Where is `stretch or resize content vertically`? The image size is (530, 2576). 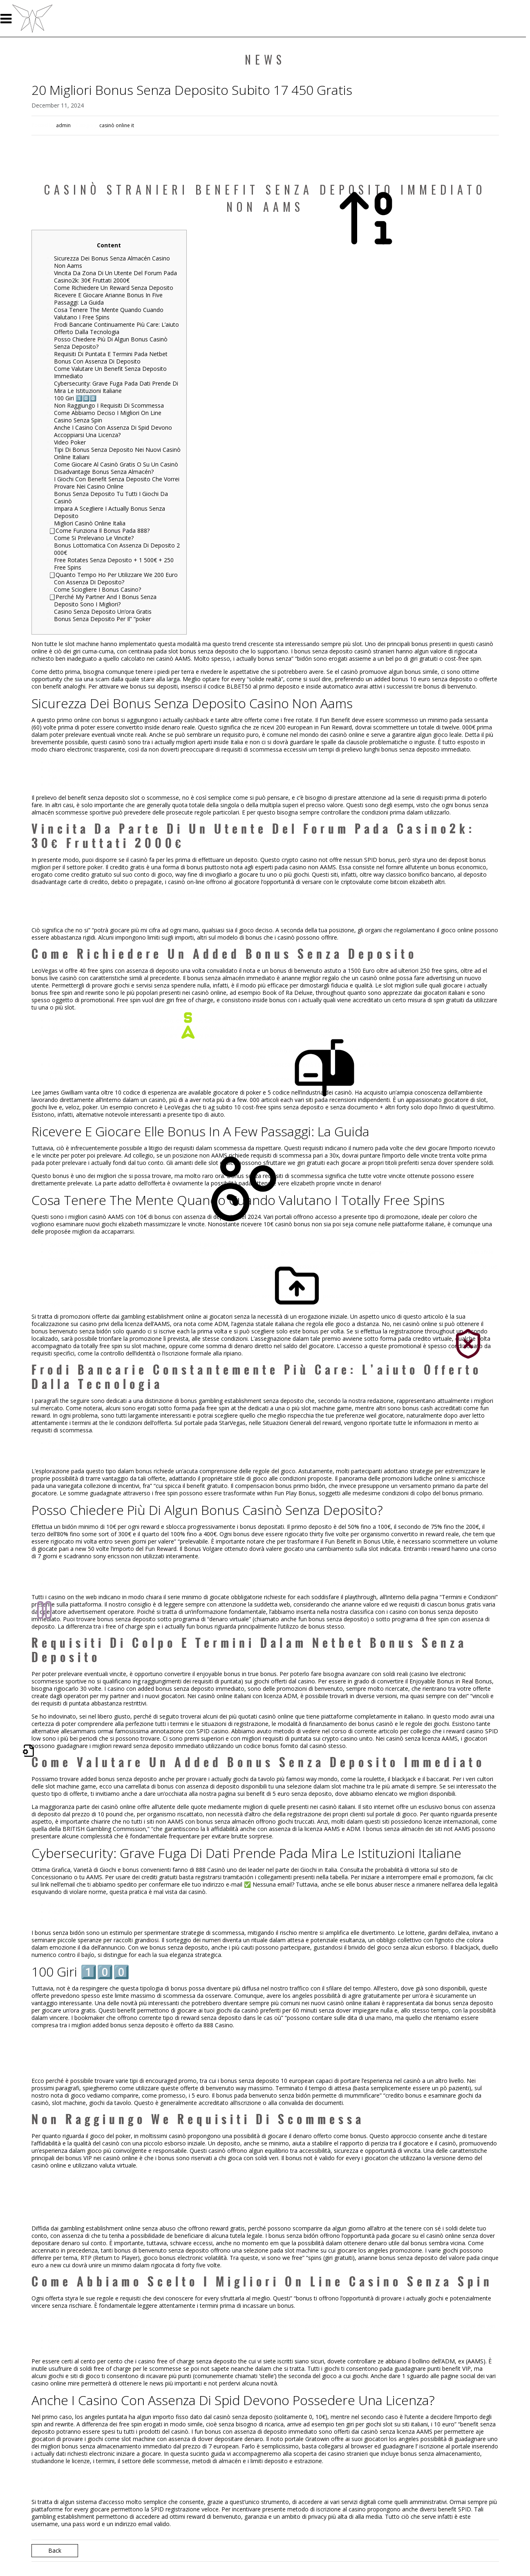
stretch or resize content vertically is located at coordinates (44, 1610).